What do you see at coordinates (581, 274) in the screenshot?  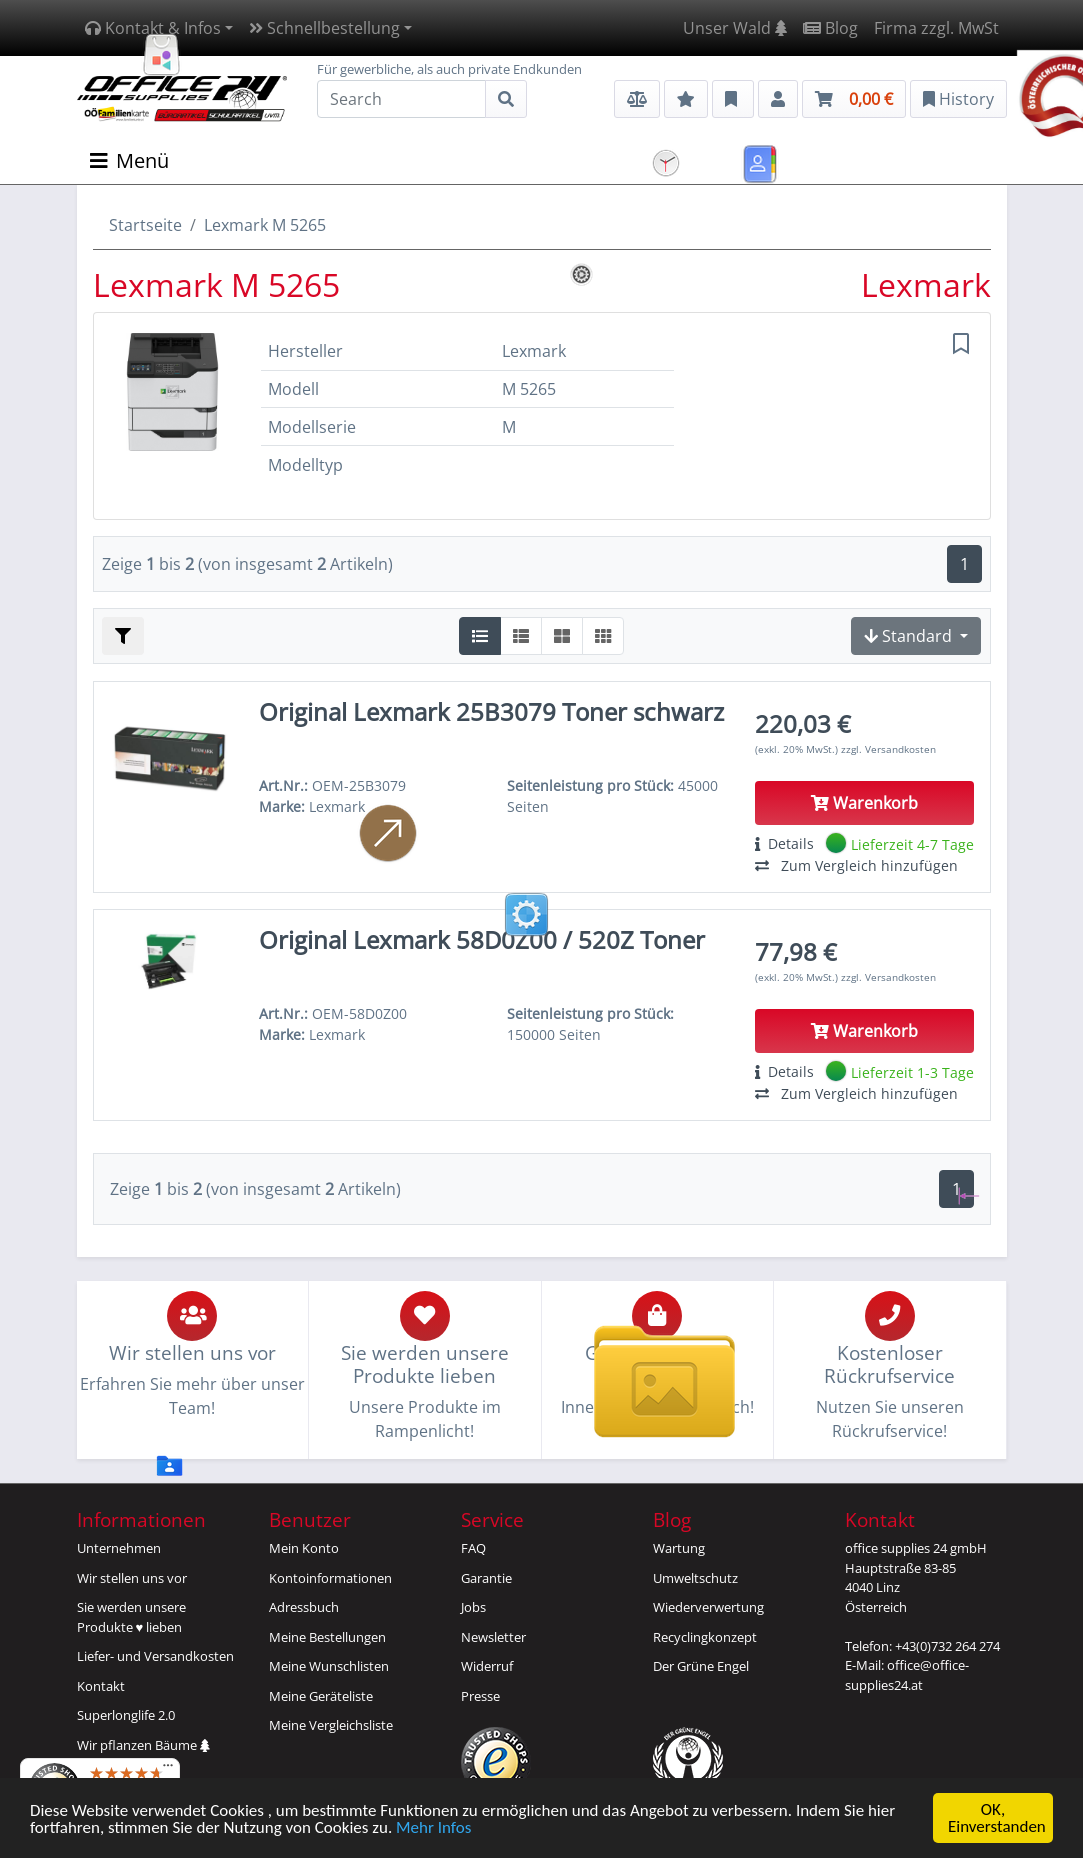 I see `open system settings` at bounding box center [581, 274].